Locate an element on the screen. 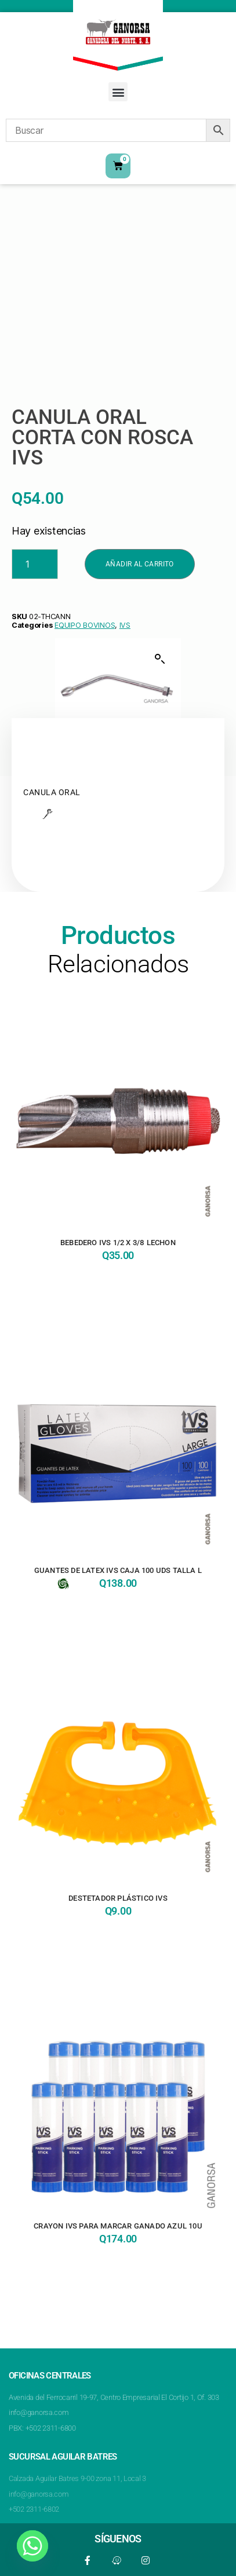 The image size is (236, 2576). carnyx ancient war horn instrument icon is located at coordinates (47, 814).